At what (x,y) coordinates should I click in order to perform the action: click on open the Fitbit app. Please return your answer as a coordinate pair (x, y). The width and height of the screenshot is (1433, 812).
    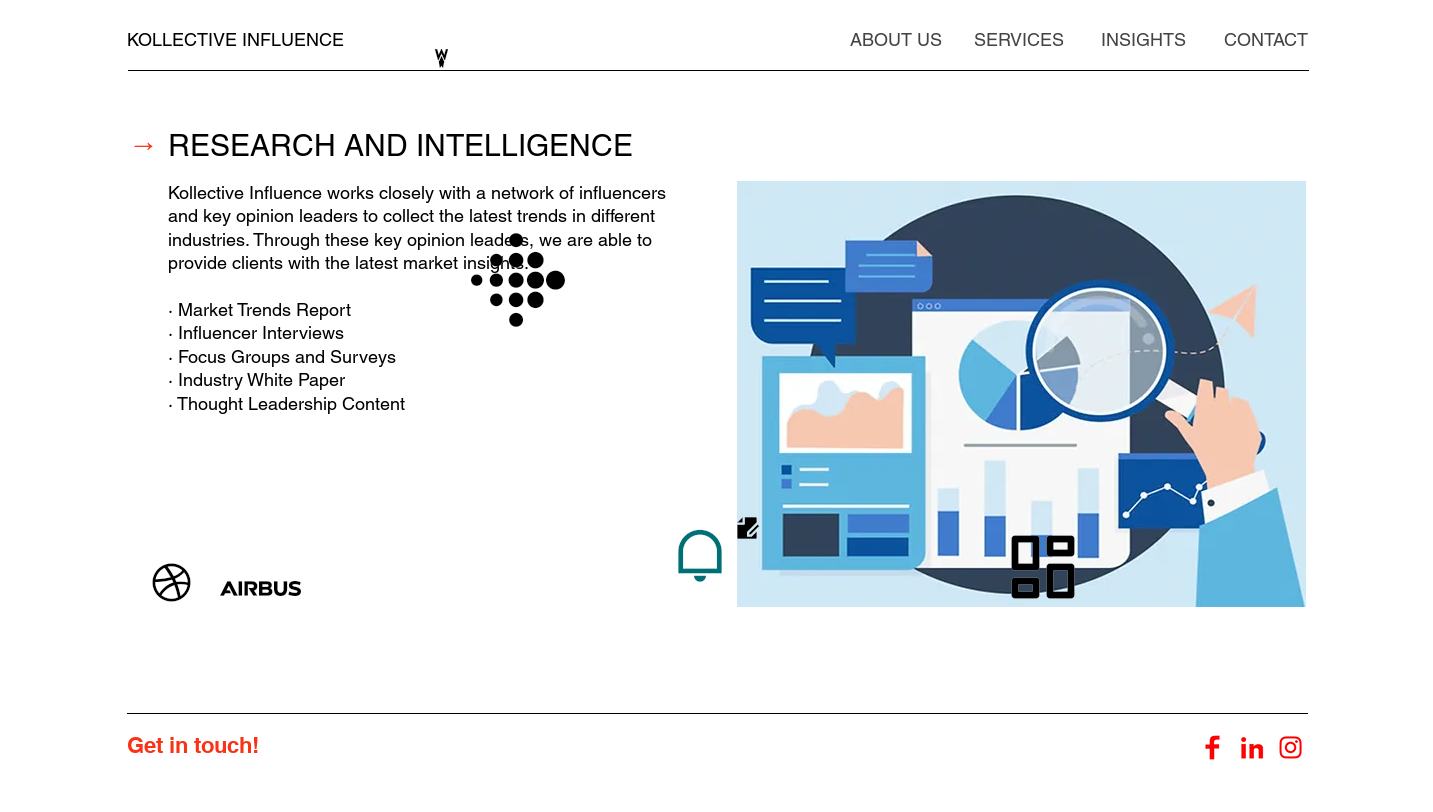
    Looking at the image, I should click on (518, 280).